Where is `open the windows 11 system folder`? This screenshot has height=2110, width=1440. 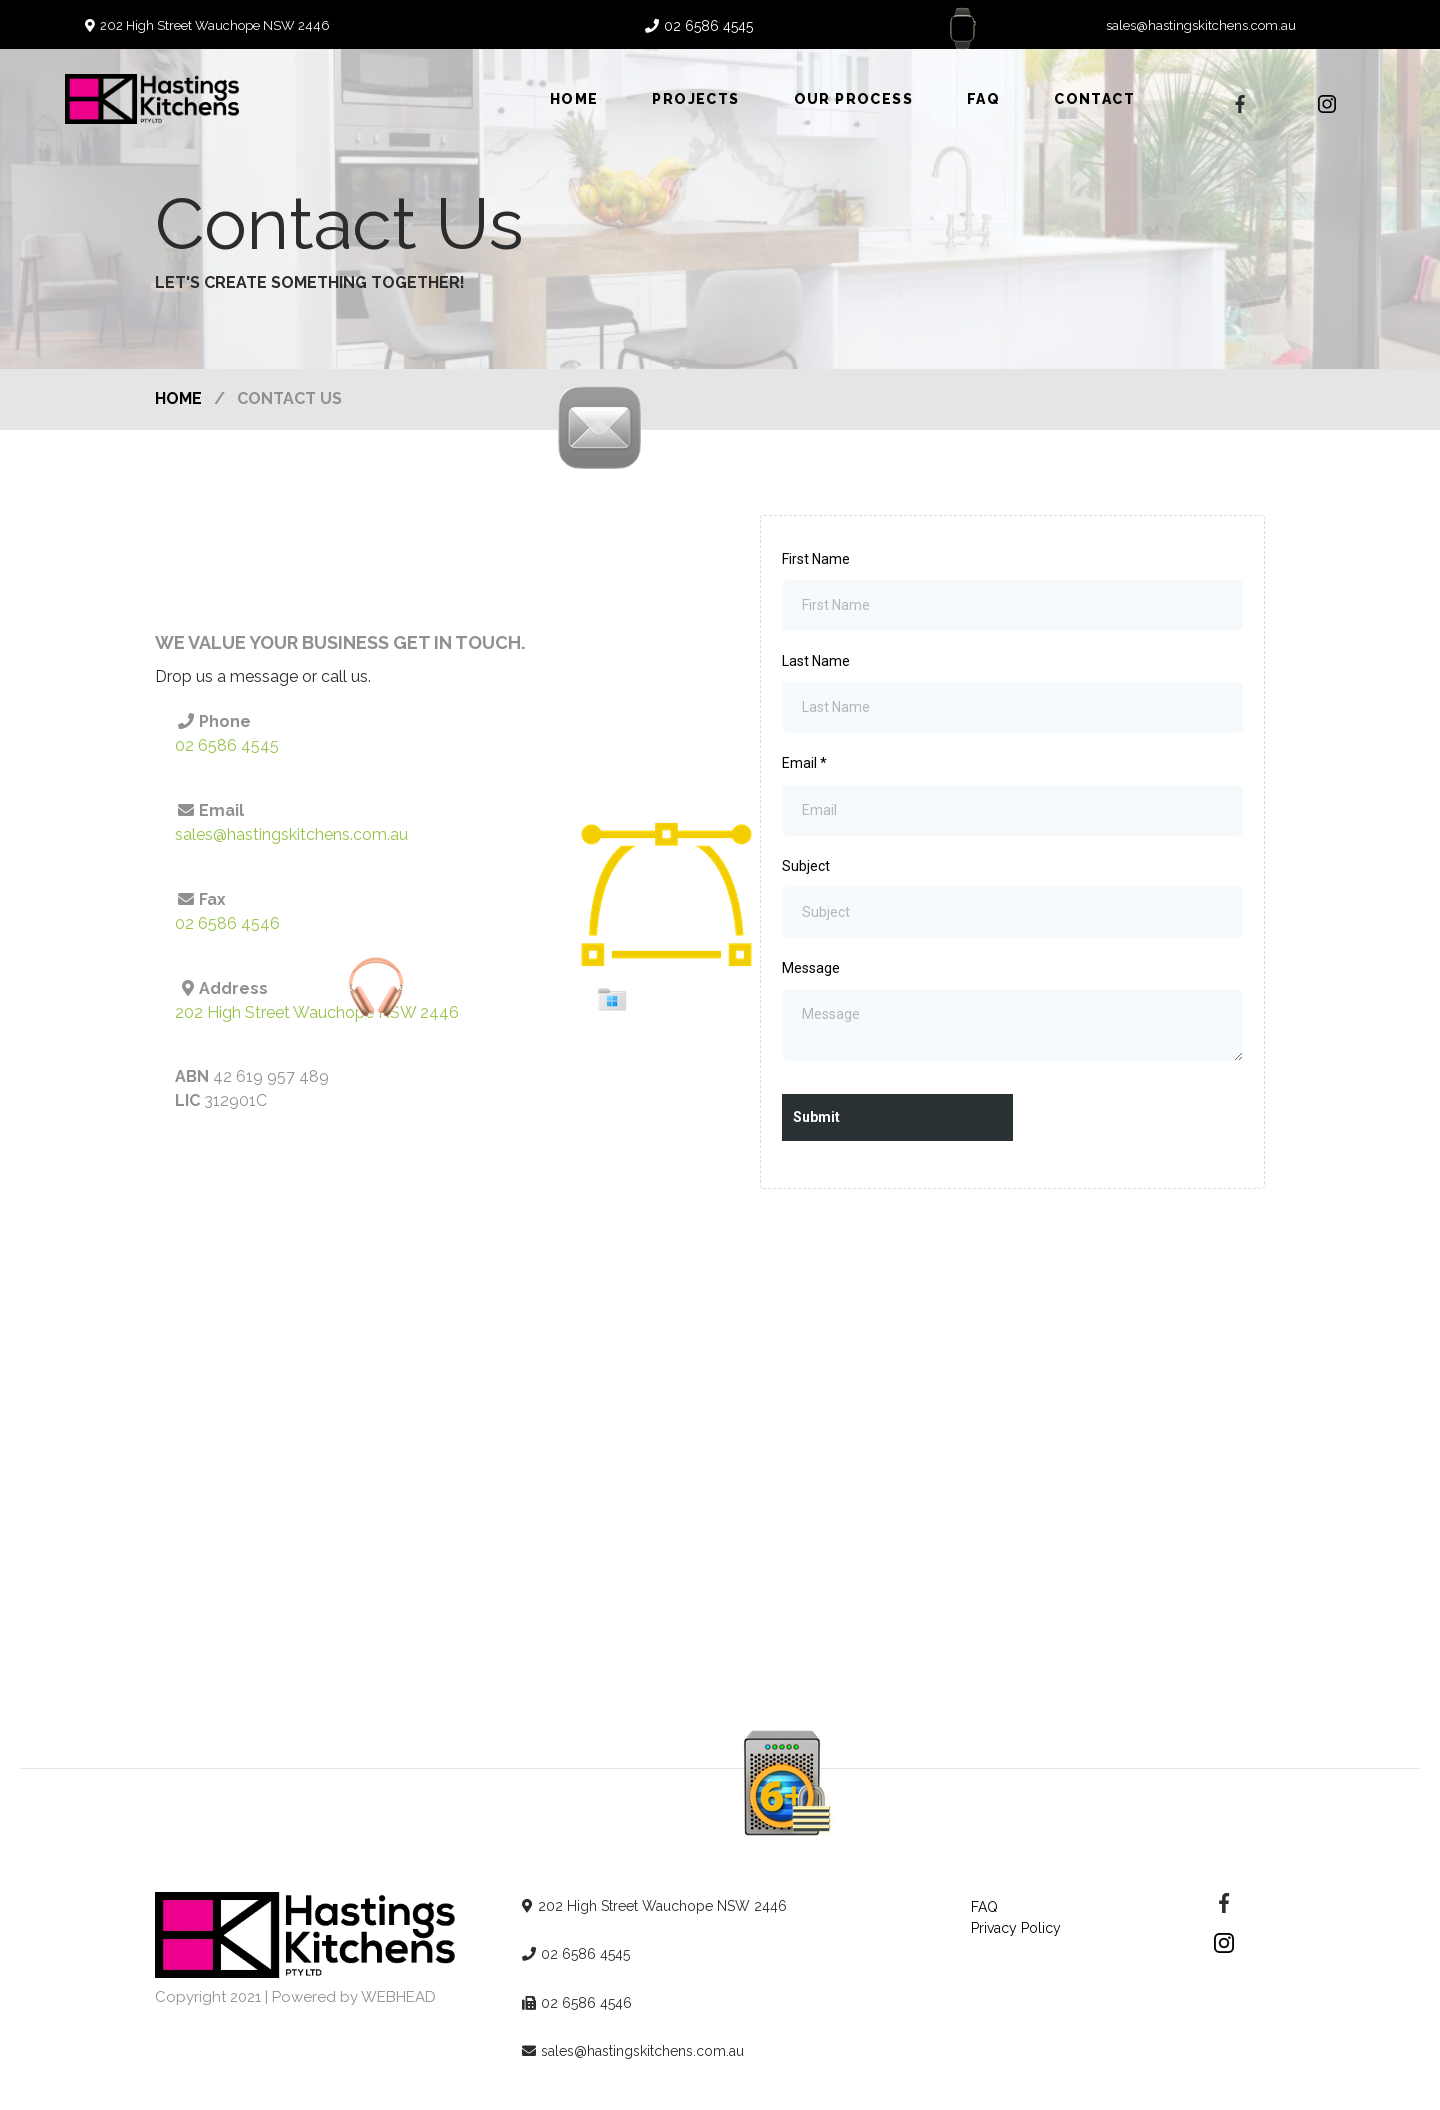 open the windows 11 system folder is located at coordinates (612, 1000).